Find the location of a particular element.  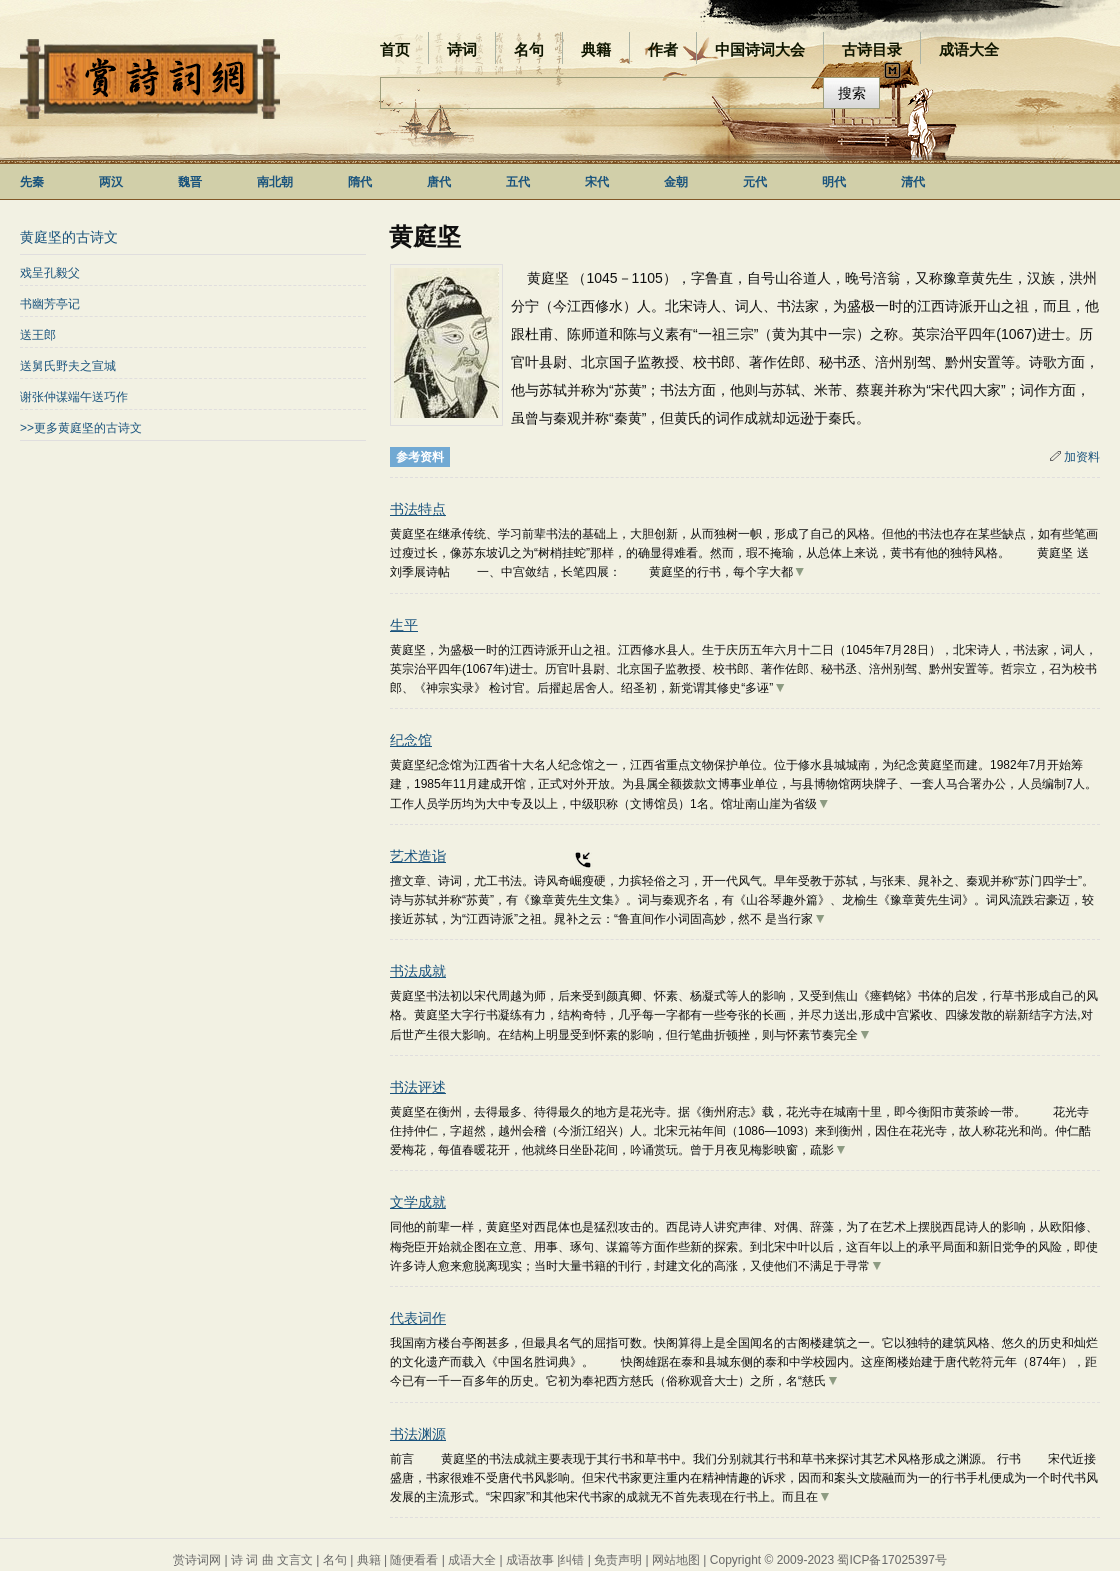

indicates a missed call that needs to be returned is located at coordinates (583, 860).